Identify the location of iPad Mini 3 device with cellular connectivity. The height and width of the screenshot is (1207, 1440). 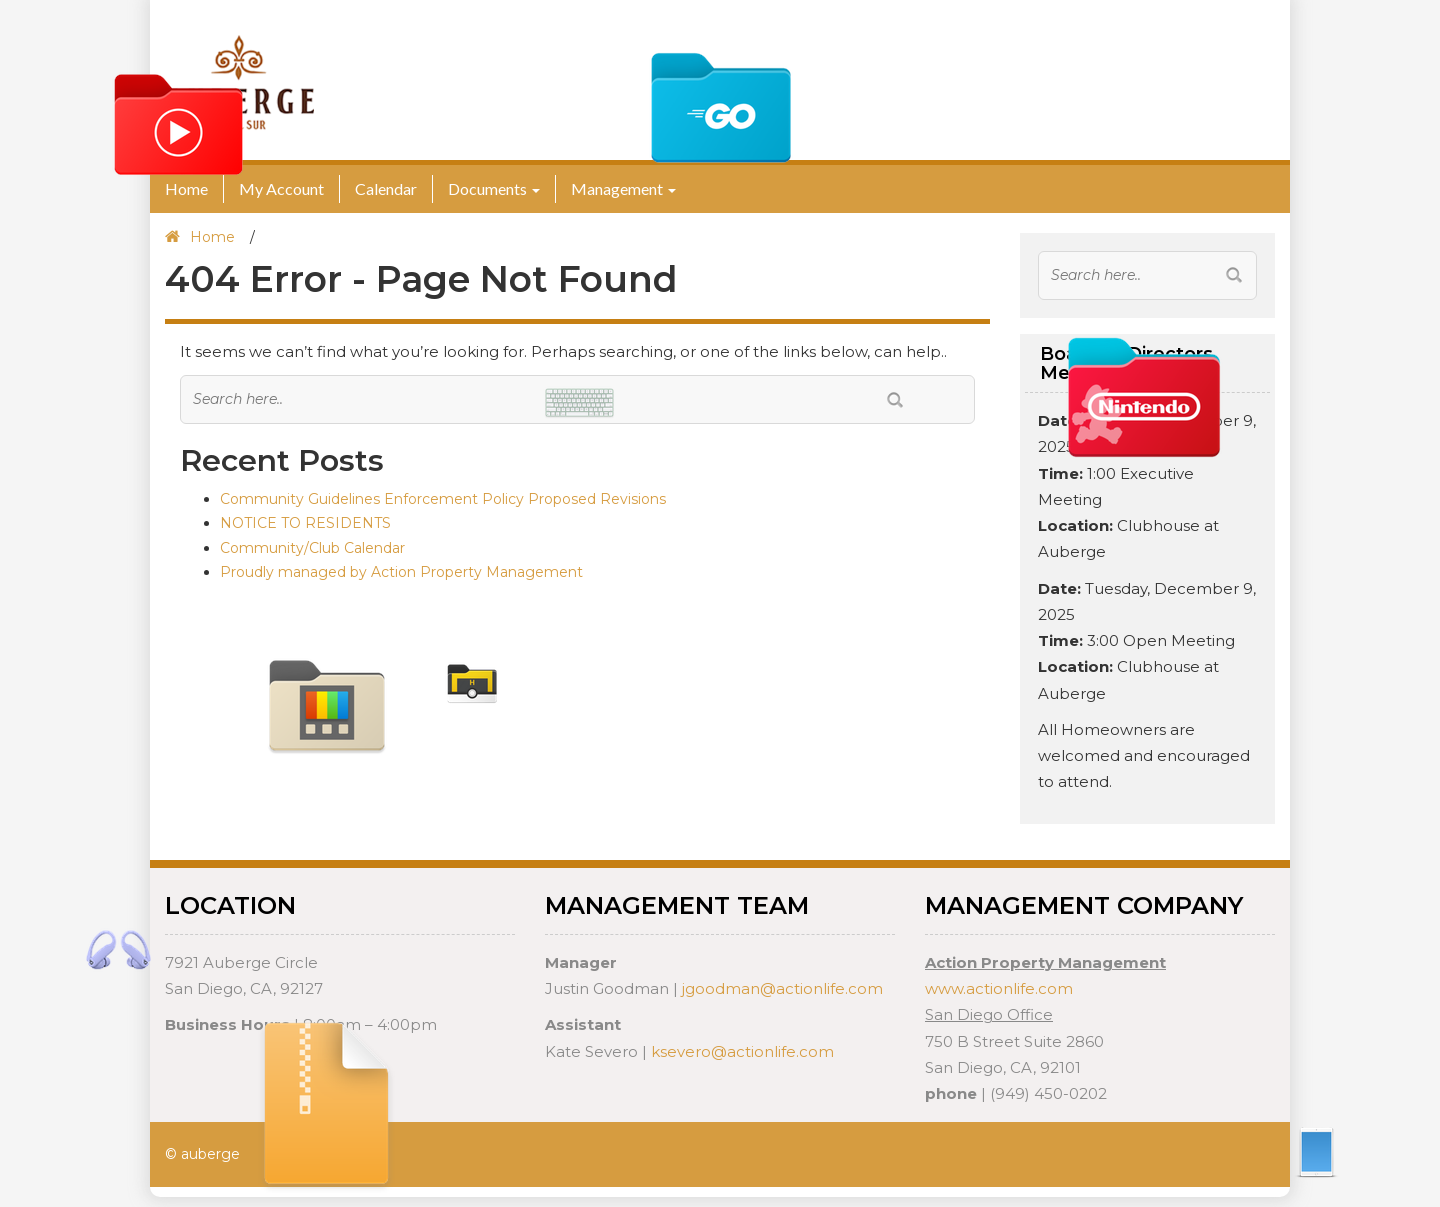
(1316, 1147).